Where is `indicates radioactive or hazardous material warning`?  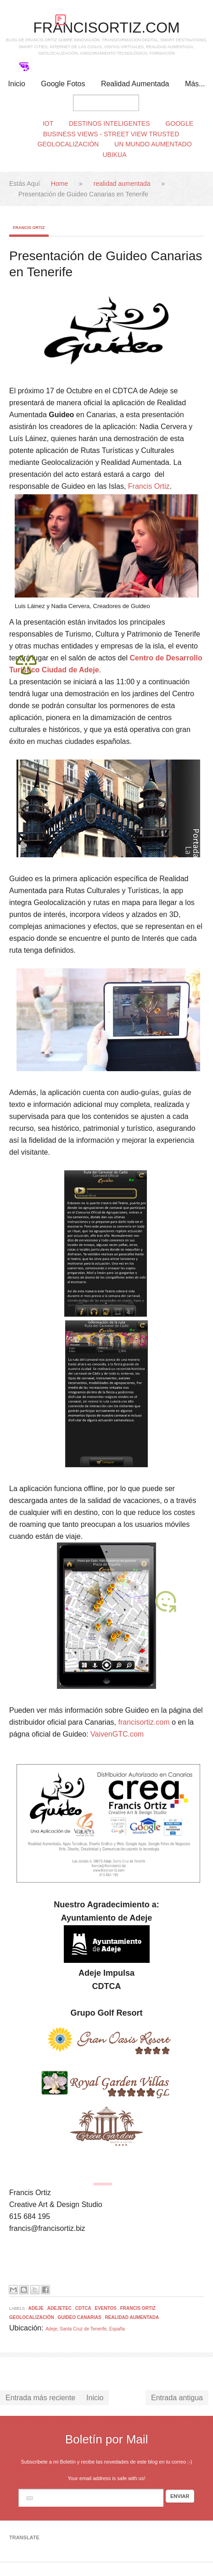
indicates radioactive or hazardous material warning is located at coordinates (26, 664).